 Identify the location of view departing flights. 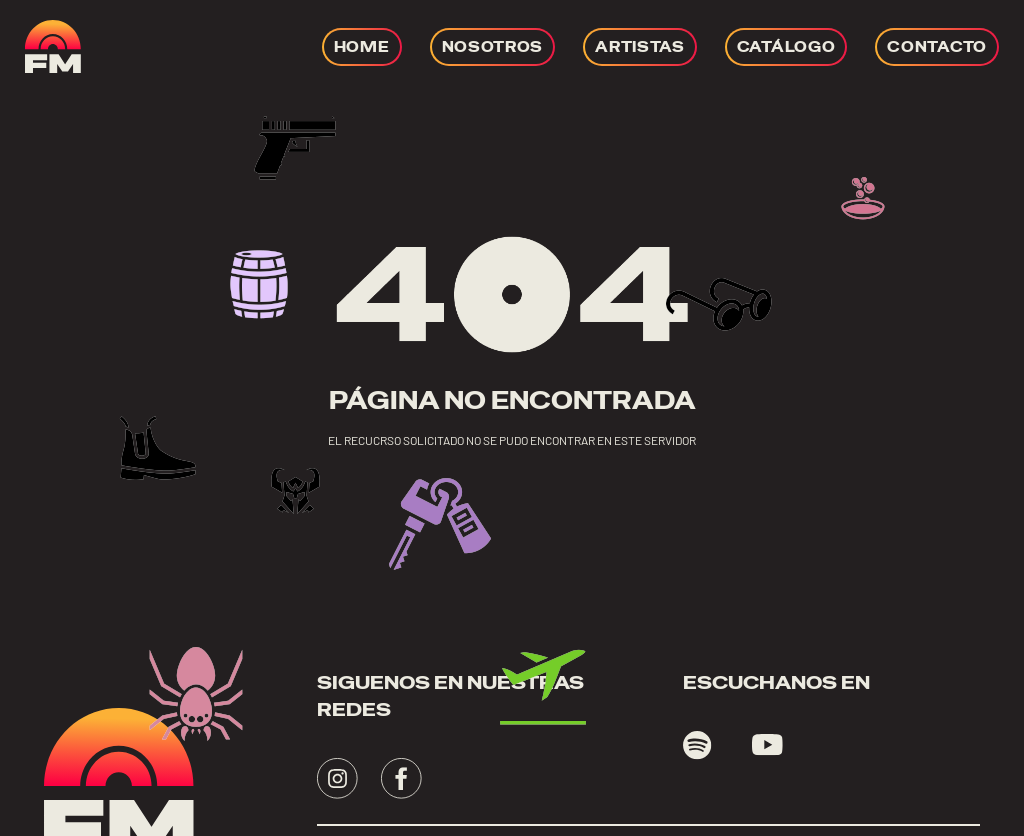
(543, 686).